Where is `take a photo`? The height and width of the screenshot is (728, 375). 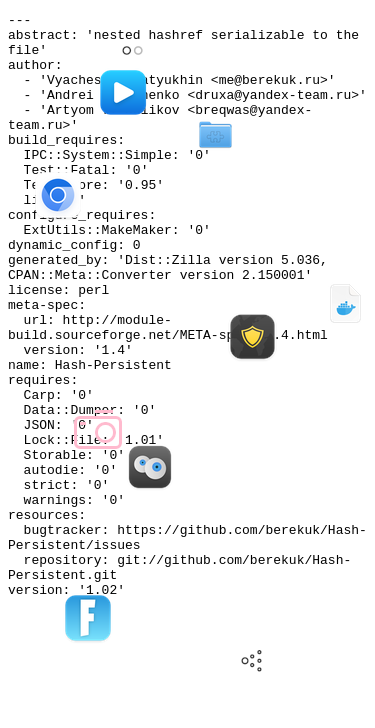
take a photo is located at coordinates (98, 428).